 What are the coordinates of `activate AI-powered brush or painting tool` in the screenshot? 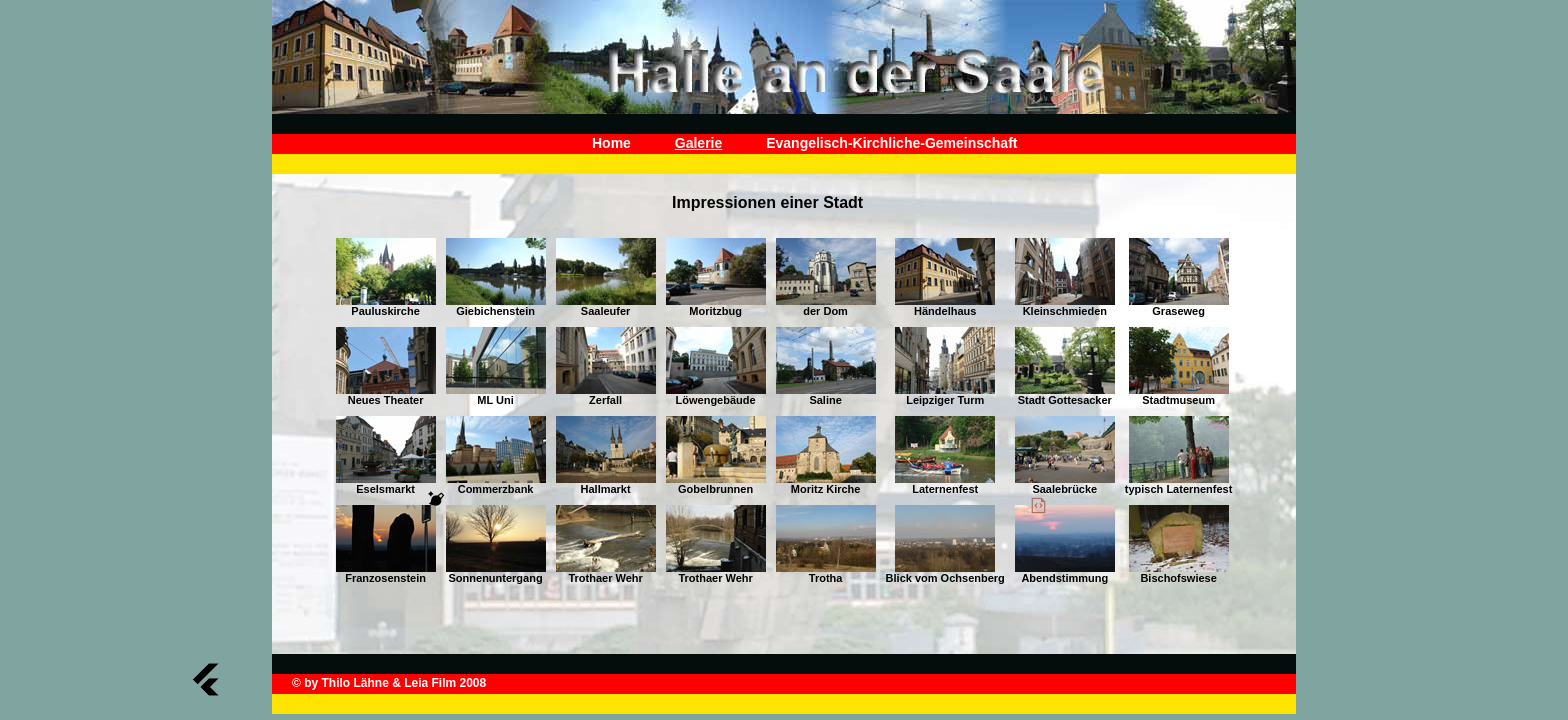 It's located at (436, 499).